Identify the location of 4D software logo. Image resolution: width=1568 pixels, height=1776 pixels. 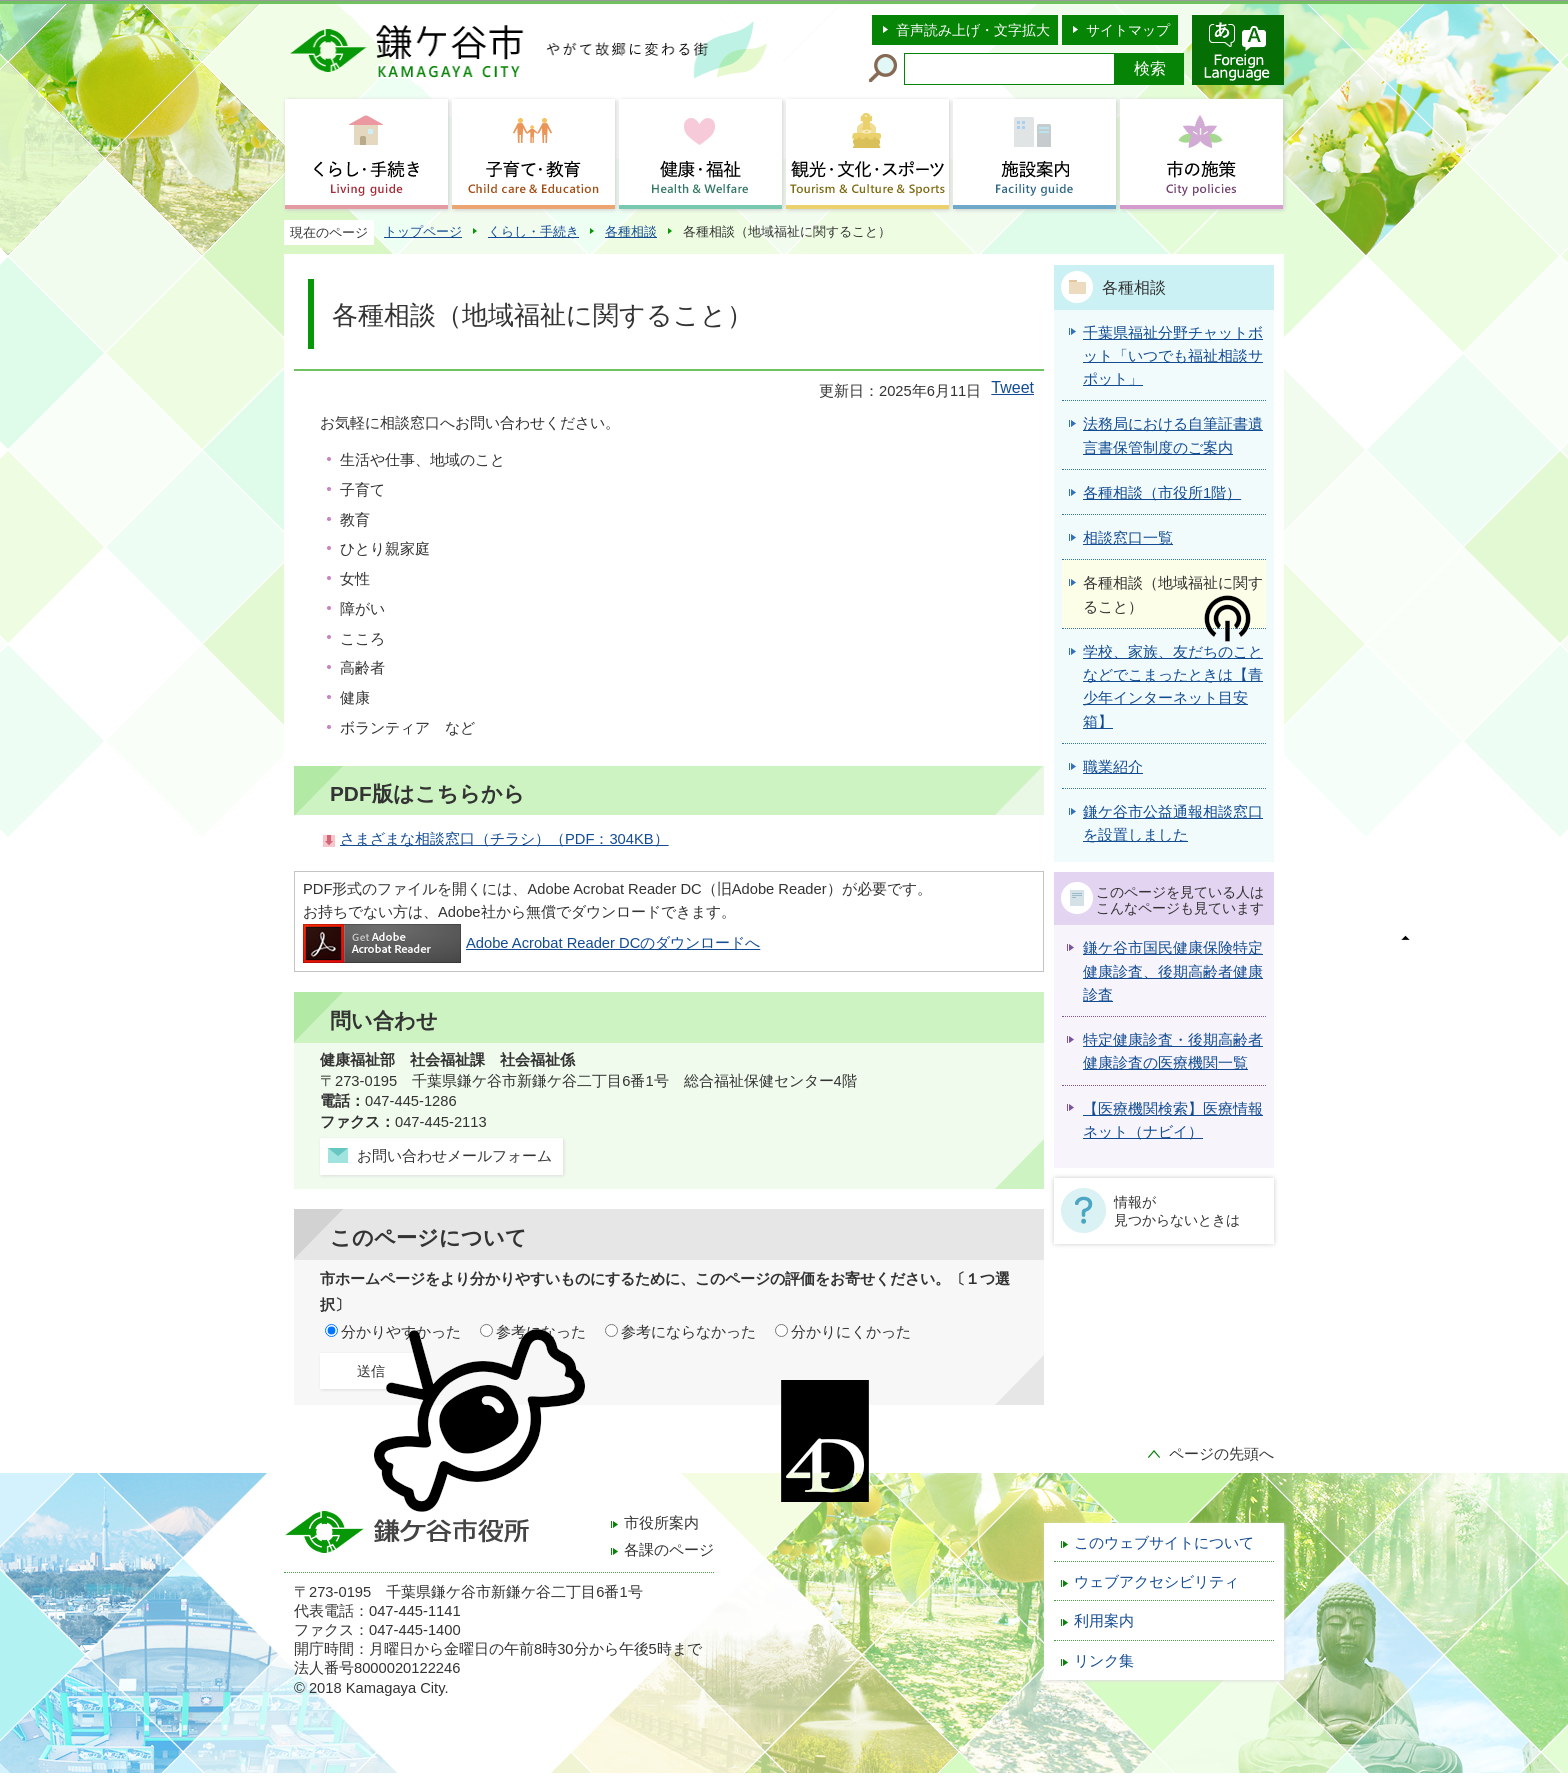
(825, 1441).